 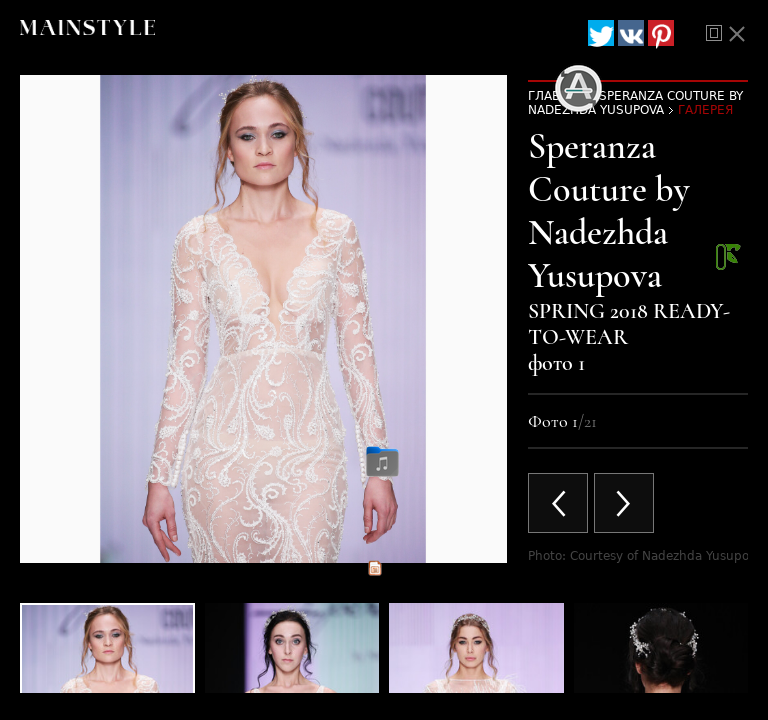 I want to click on access system utilities and tools, so click(x=729, y=257).